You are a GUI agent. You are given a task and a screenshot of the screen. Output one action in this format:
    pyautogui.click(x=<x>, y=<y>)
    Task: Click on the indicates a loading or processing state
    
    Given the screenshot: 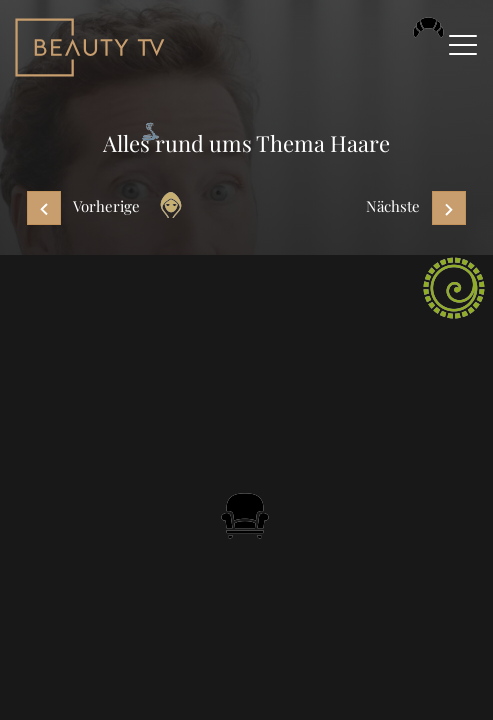 What is the action you would take?
    pyautogui.click(x=454, y=288)
    